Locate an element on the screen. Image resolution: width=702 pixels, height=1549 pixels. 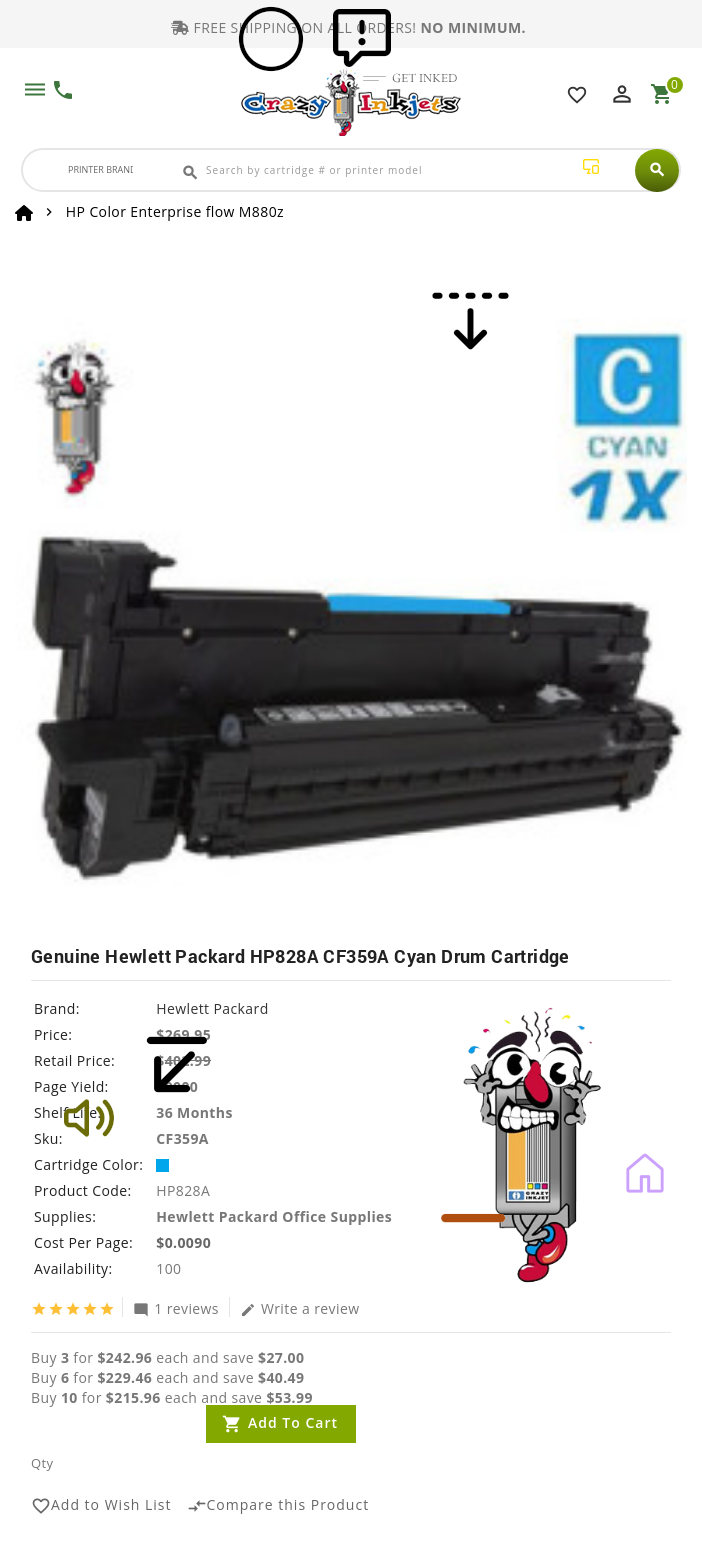
unmute audio or turn sound on is located at coordinates (89, 1118).